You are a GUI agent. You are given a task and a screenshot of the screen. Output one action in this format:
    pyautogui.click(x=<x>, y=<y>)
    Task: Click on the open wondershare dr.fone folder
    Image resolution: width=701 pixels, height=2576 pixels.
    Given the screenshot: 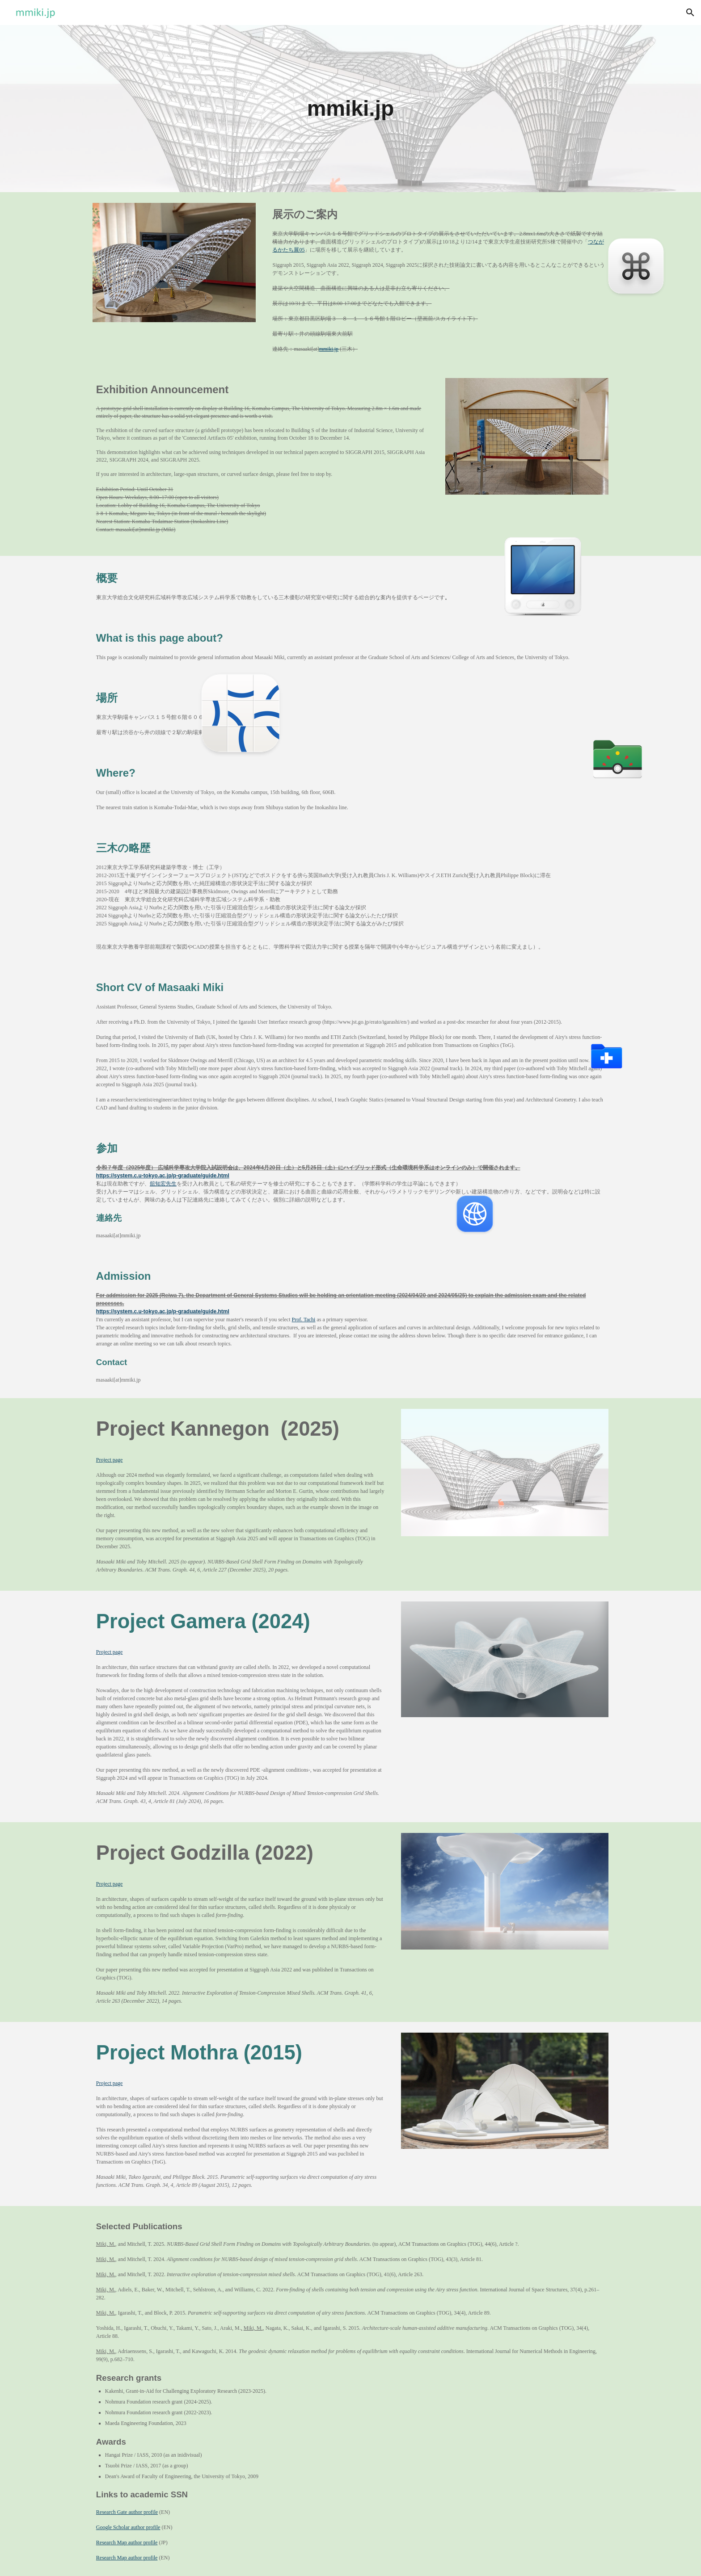 What is the action you would take?
    pyautogui.click(x=606, y=1057)
    